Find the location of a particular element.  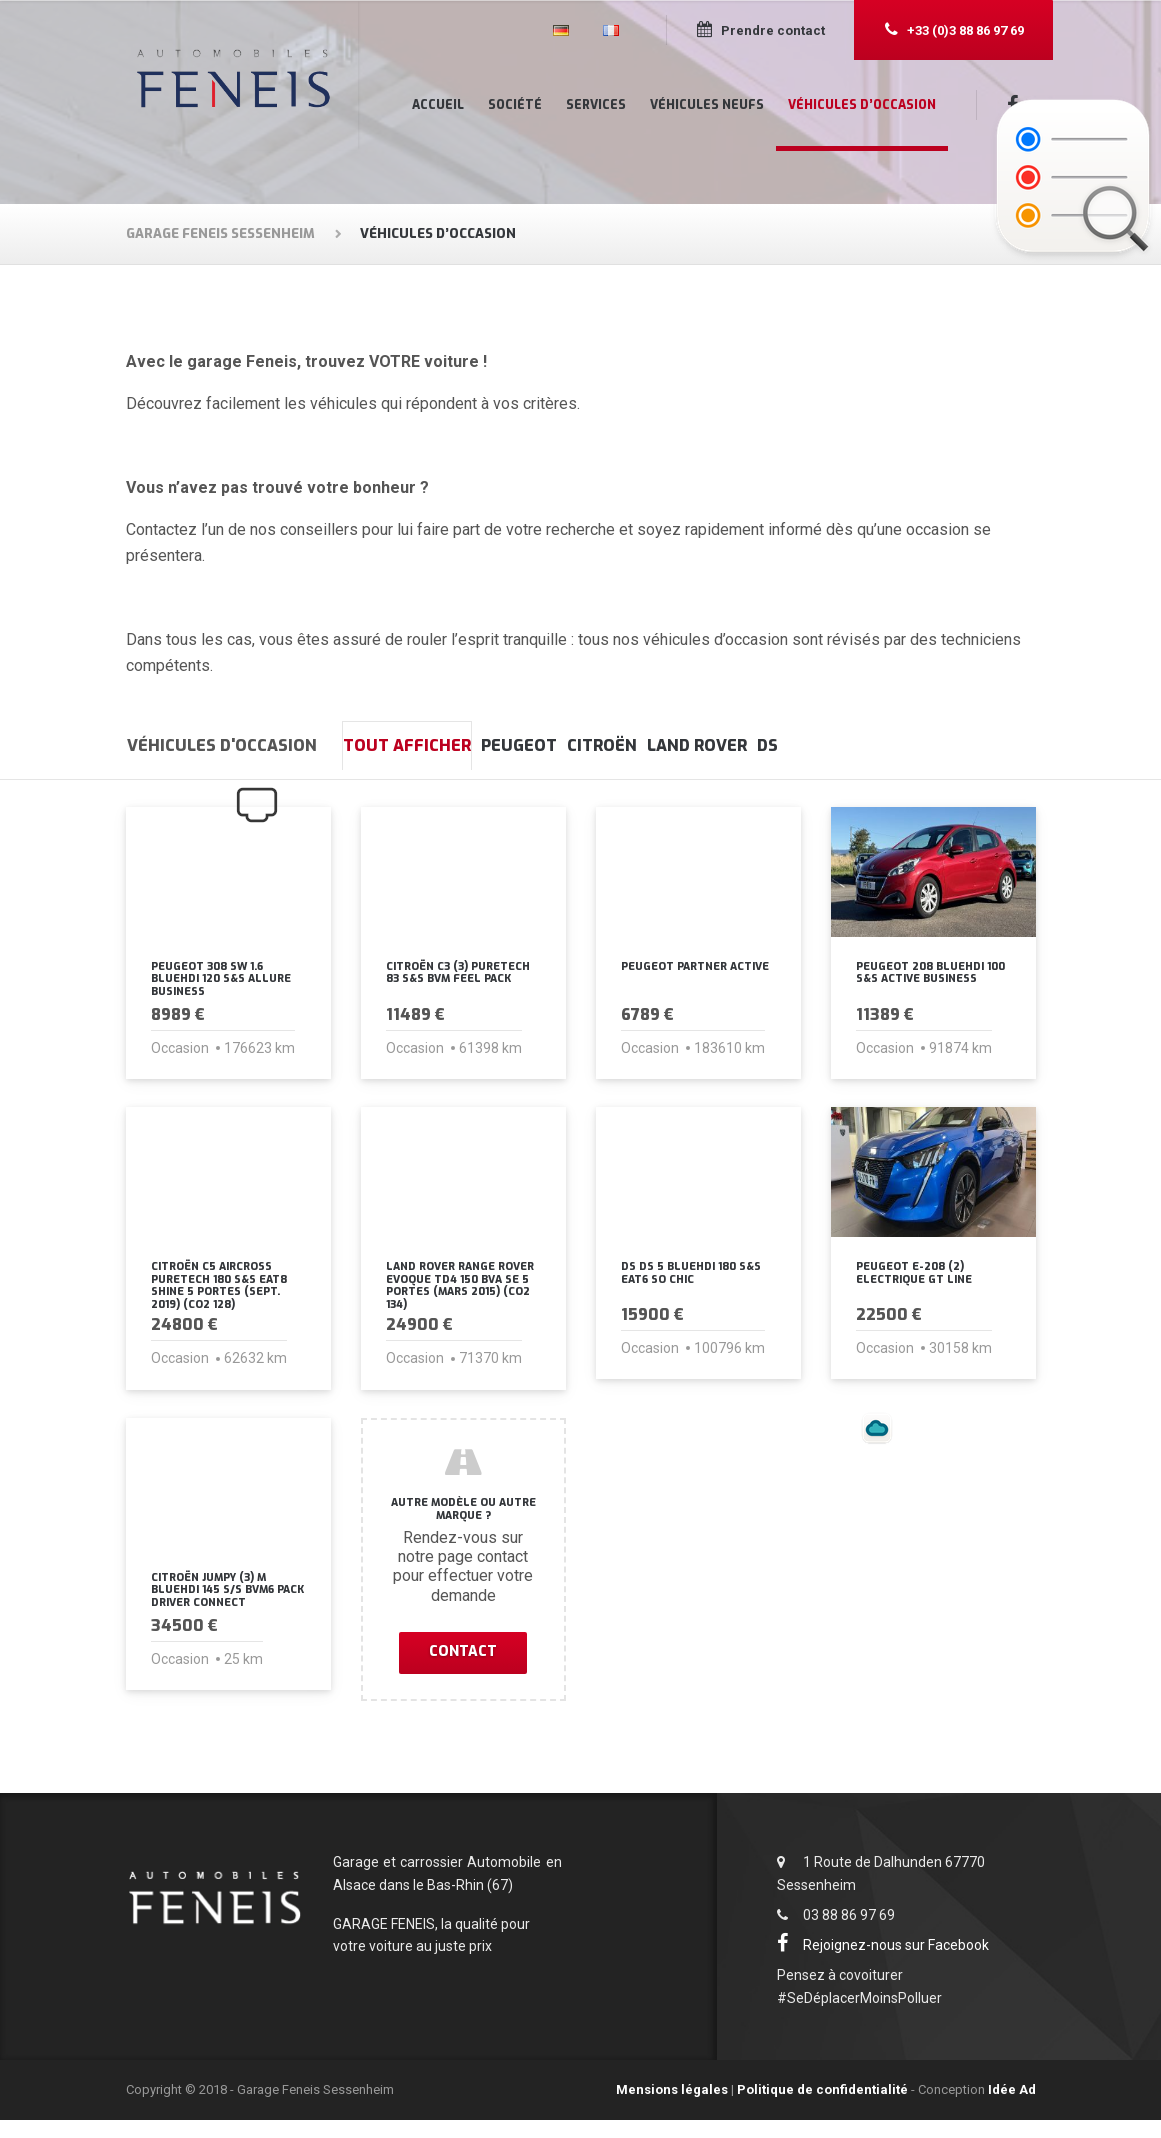

open the log viewer application is located at coordinates (1073, 176).